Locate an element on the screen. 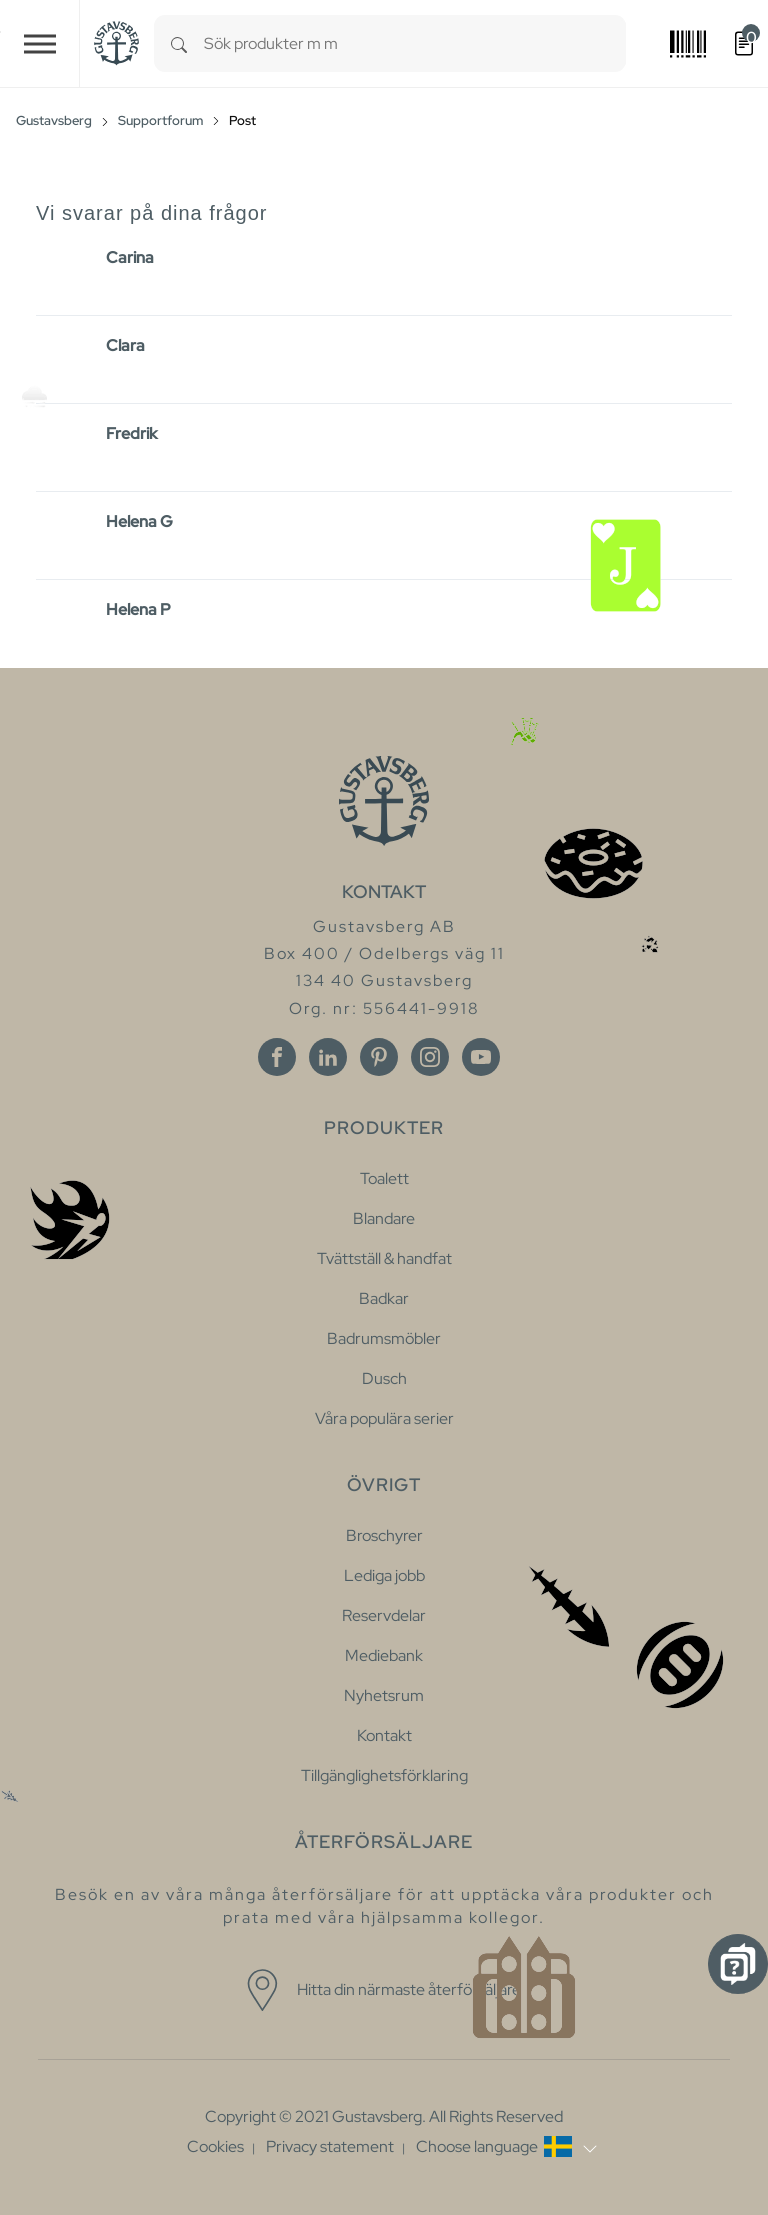 The image size is (768, 2215). select arrow or projectile weapon type is located at coordinates (10, 1796).